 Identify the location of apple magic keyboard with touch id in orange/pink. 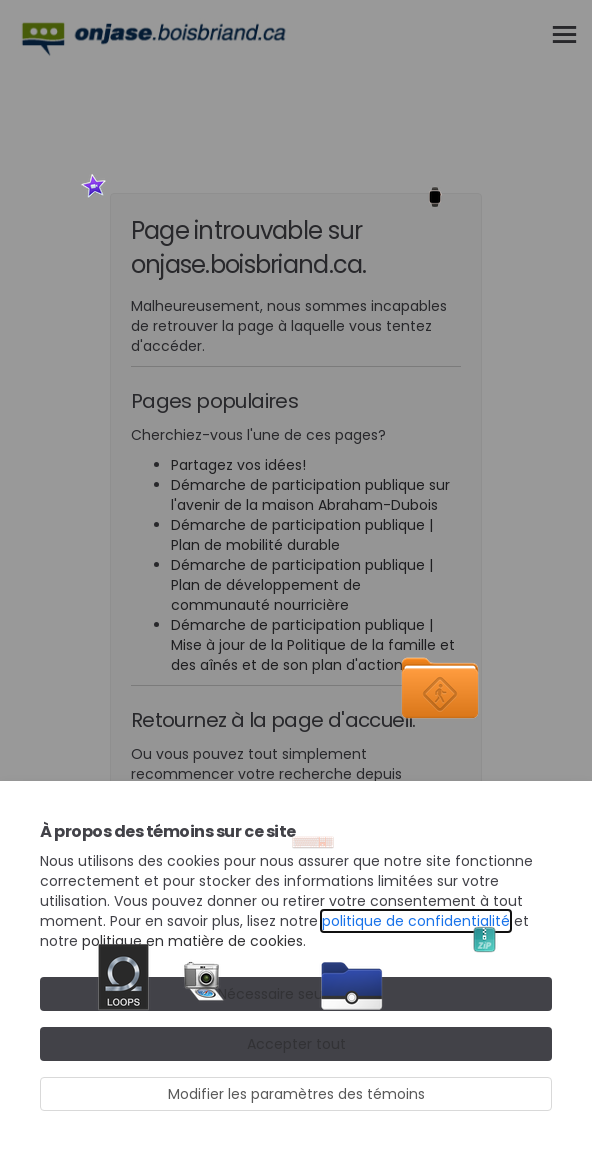
(313, 842).